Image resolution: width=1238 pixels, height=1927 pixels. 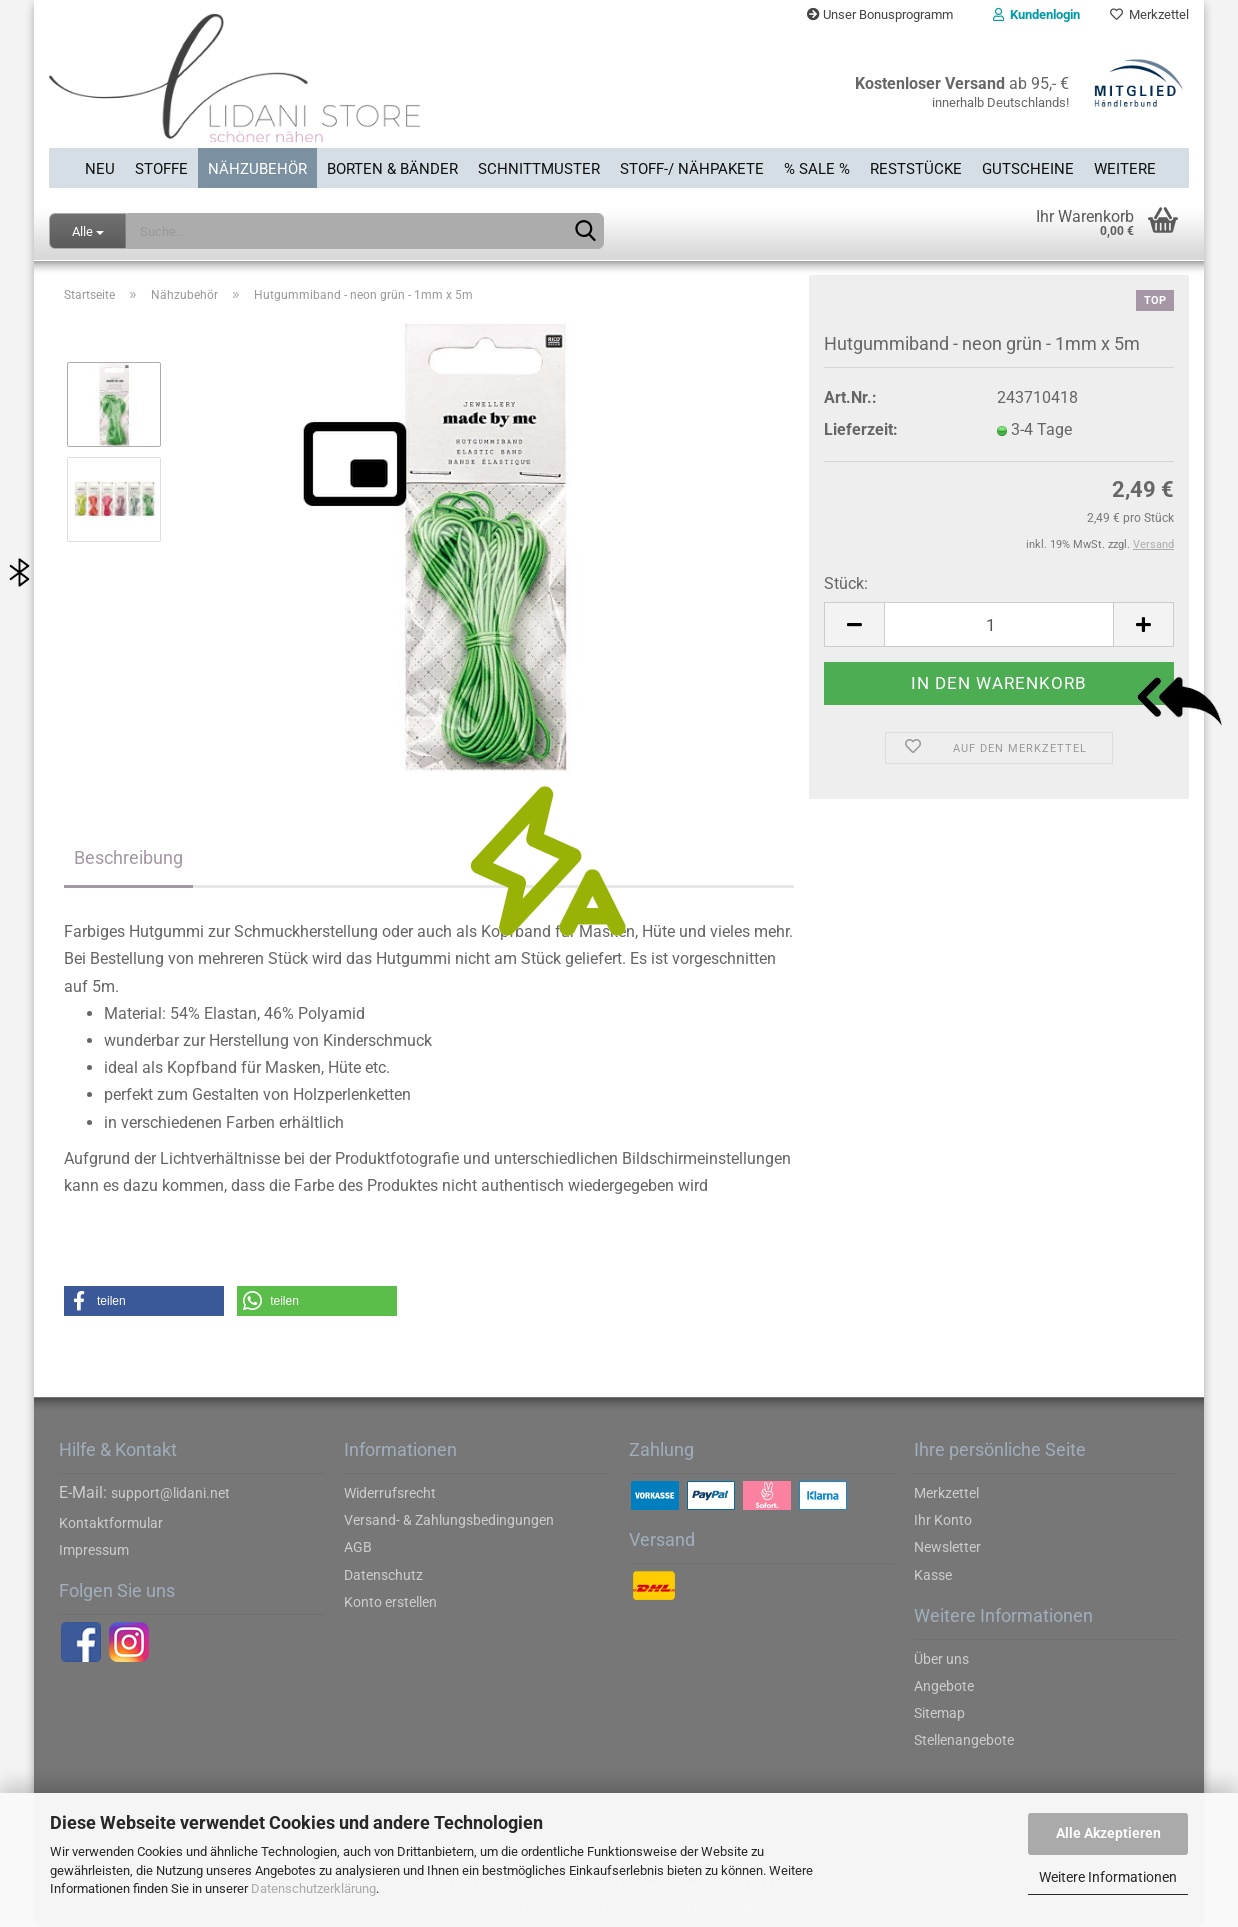 What do you see at coordinates (19, 572) in the screenshot?
I see `toggle bluetooth connectivity on or off` at bounding box center [19, 572].